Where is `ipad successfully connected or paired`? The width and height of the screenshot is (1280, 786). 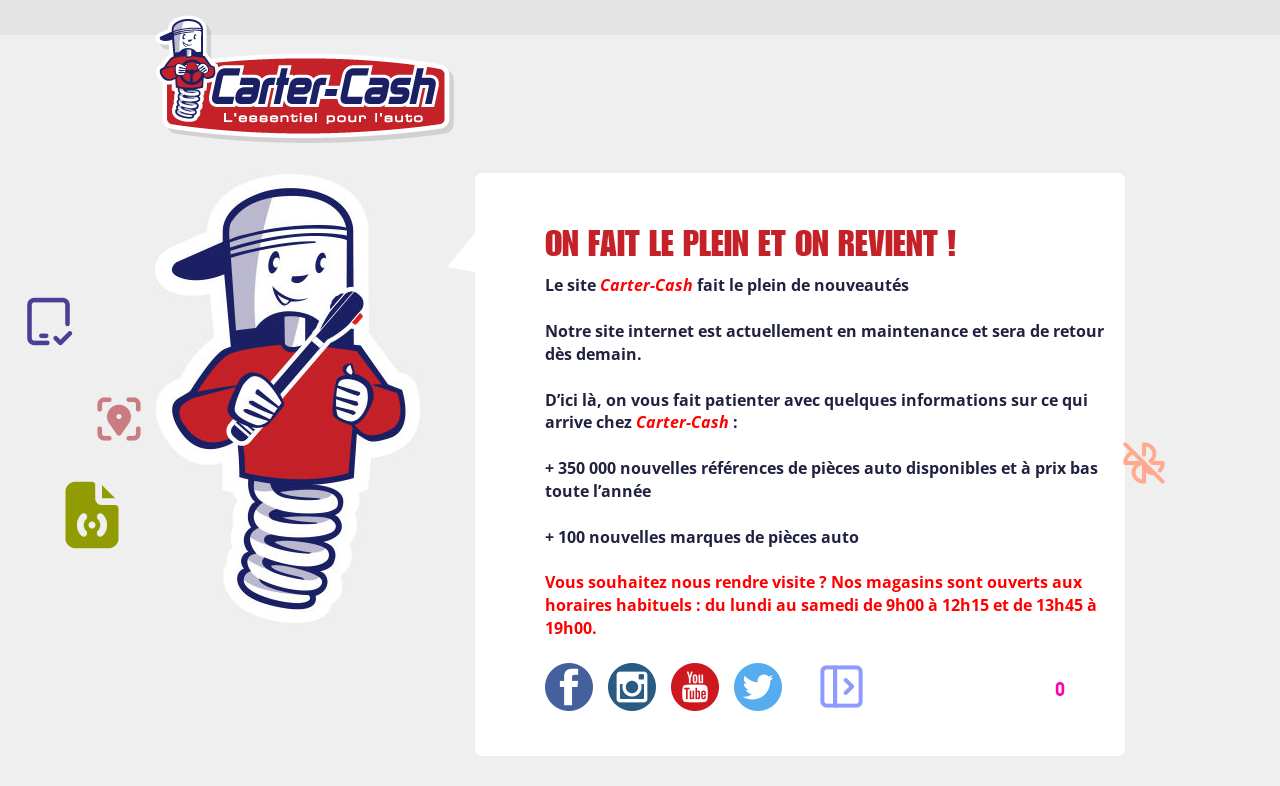 ipad successfully connected or paired is located at coordinates (48, 321).